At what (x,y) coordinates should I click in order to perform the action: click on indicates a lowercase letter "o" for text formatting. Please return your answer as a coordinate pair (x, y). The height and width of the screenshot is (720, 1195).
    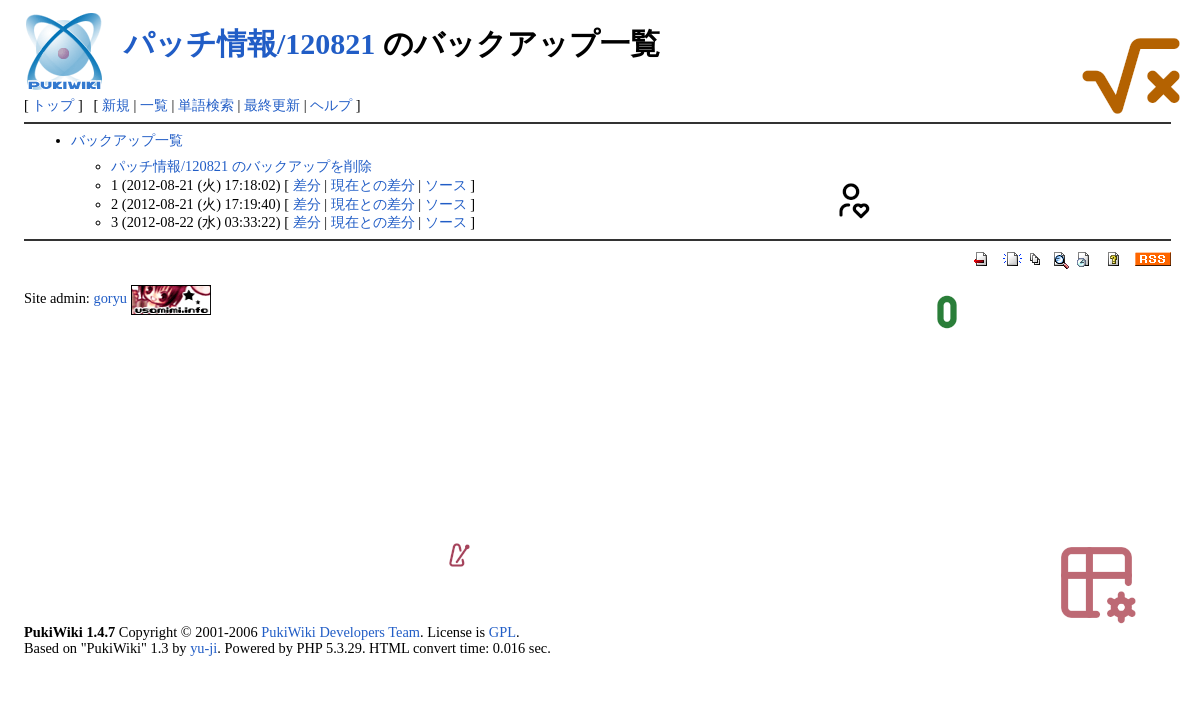
    Looking at the image, I should click on (947, 312).